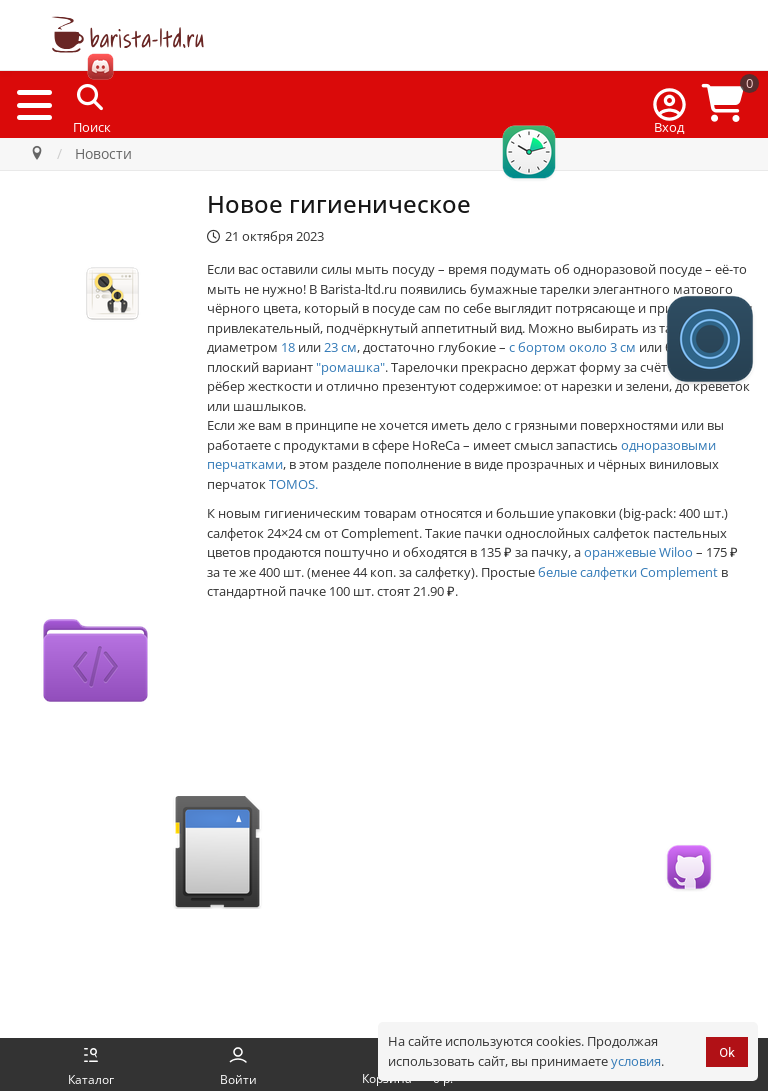  What do you see at coordinates (689, 867) in the screenshot?
I see `open GitHub Desktop app` at bounding box center [689, 867].